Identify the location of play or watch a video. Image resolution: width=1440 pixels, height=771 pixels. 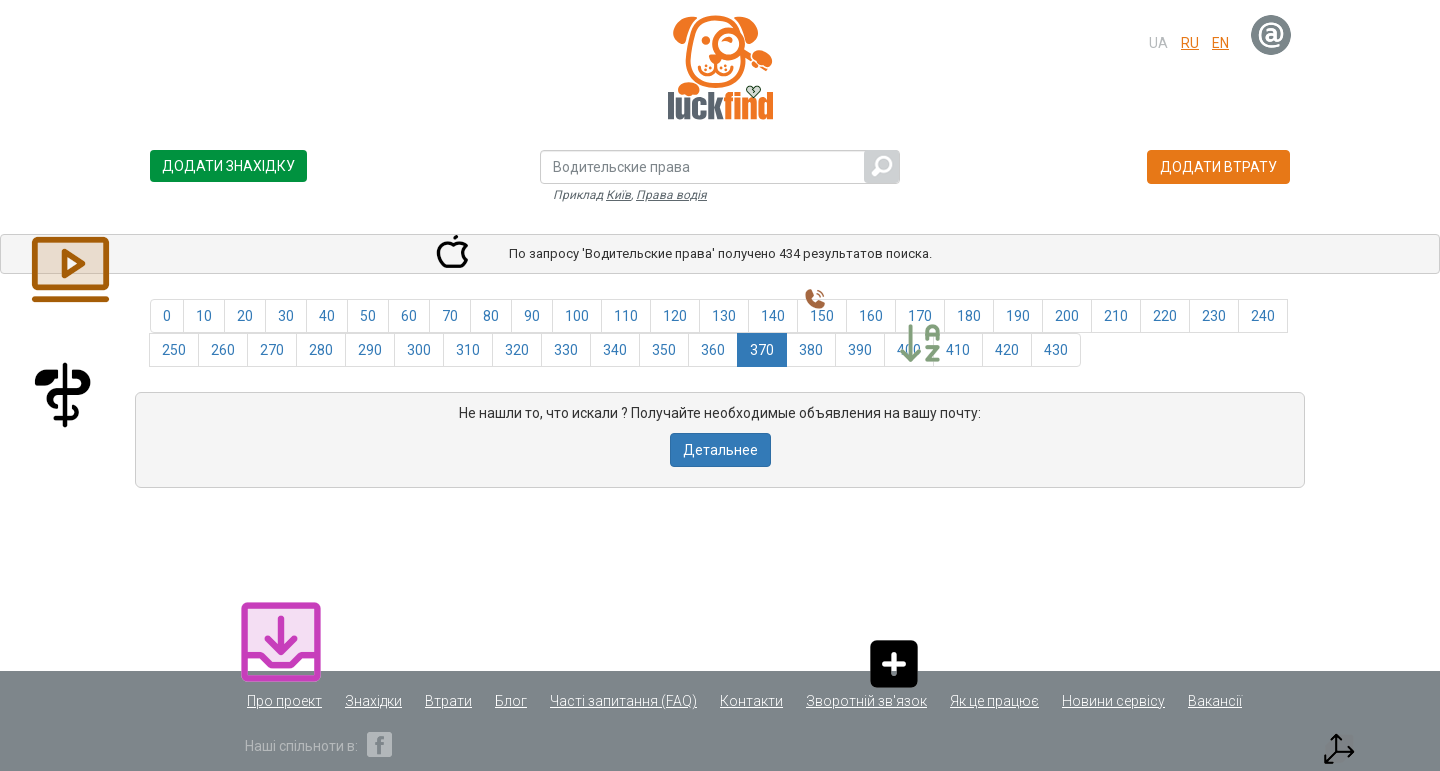
(70, 269).